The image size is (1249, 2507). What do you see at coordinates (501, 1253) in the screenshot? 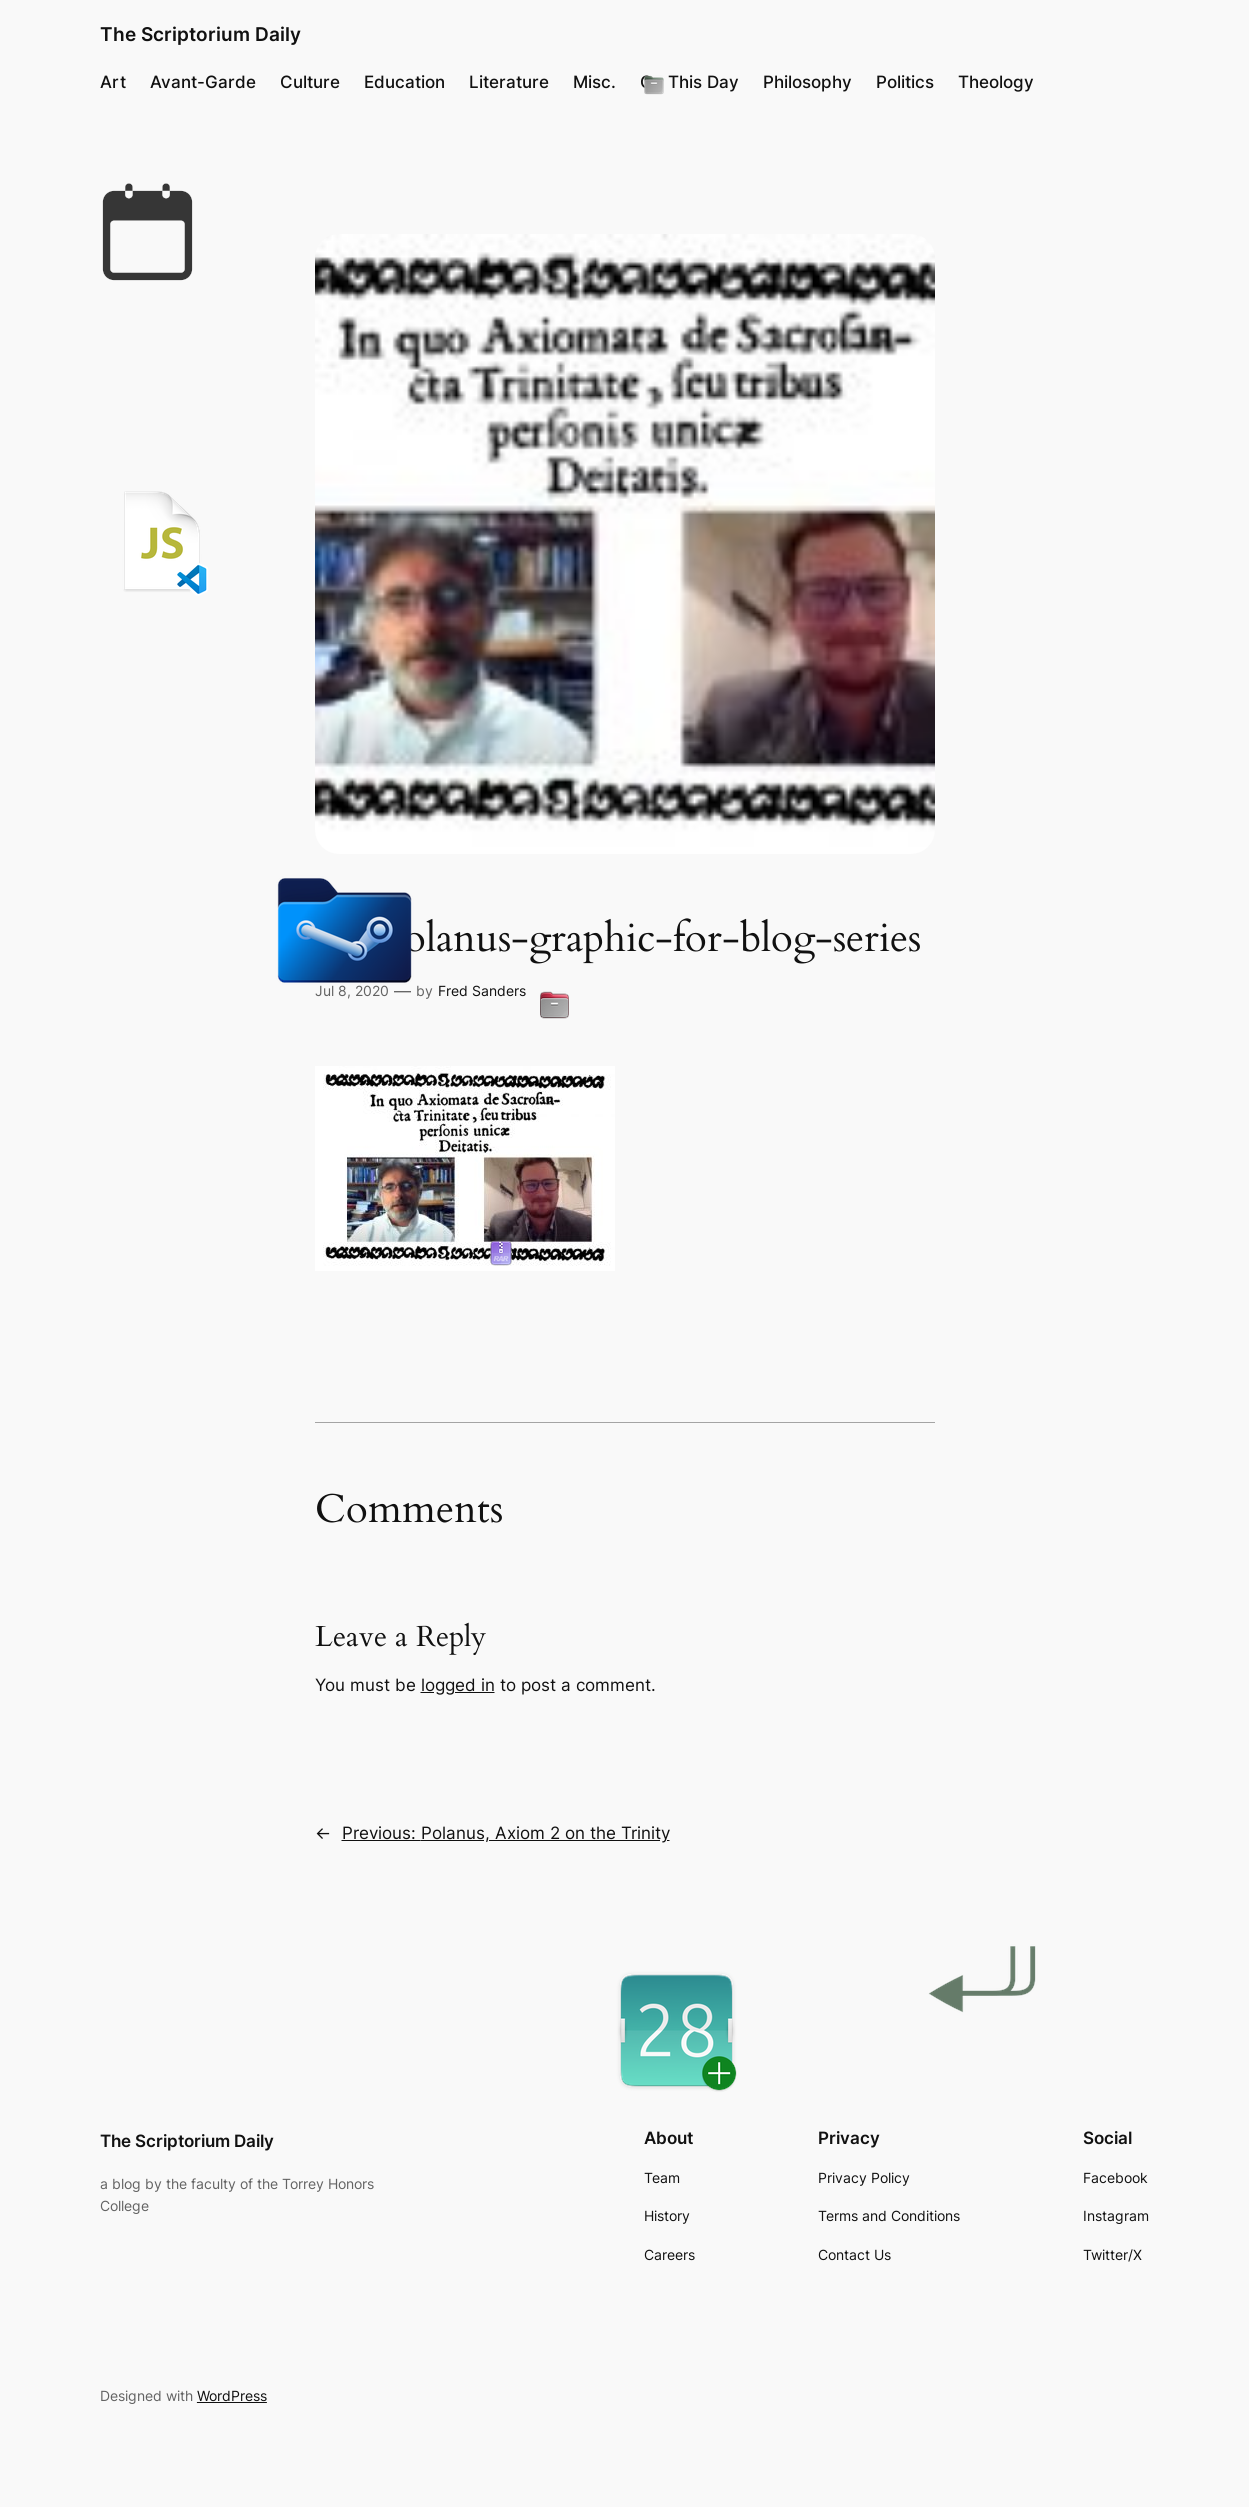
I see `a compressed RAR archive file` at bounding box center [501, 1253].